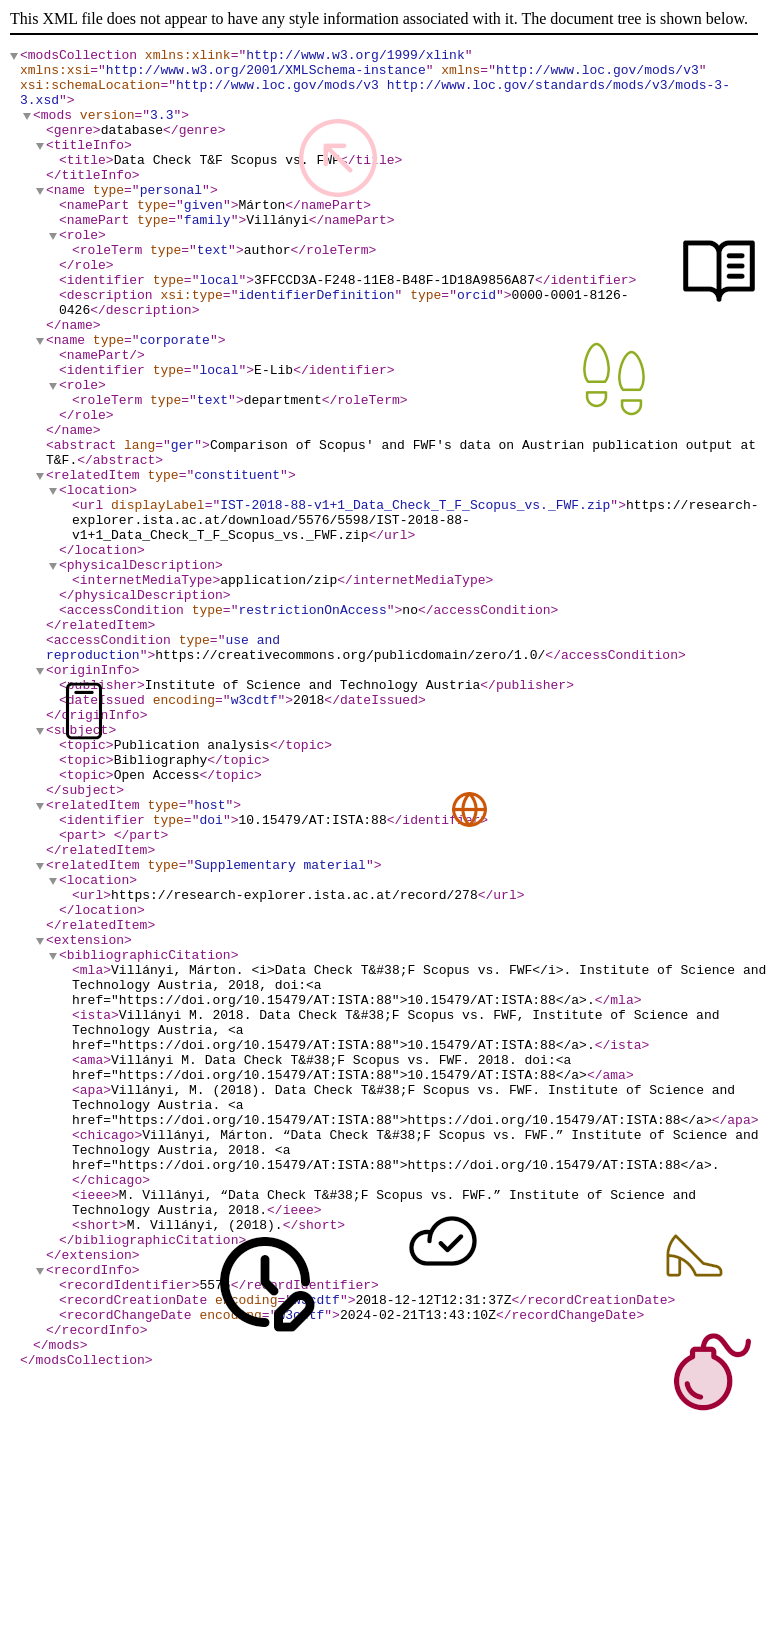 This screenshot has height=1632, width=768. What do you see at coordinates (614, 379) in the screenshot?
I see `view step count or walking activity` at bounding box center [614, 379].